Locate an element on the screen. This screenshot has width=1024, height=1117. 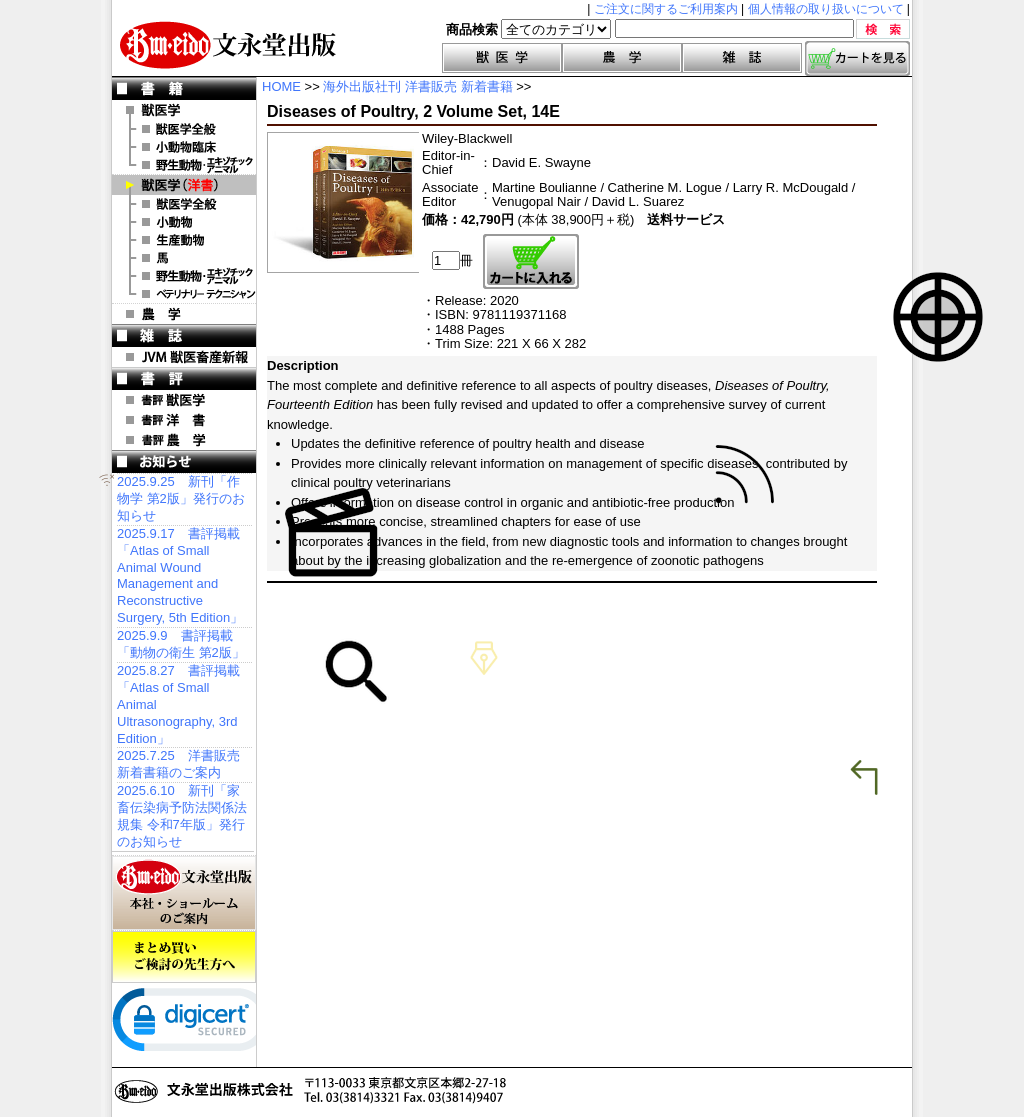
access drawing or illustration tools is located at coordinates (484, 657).